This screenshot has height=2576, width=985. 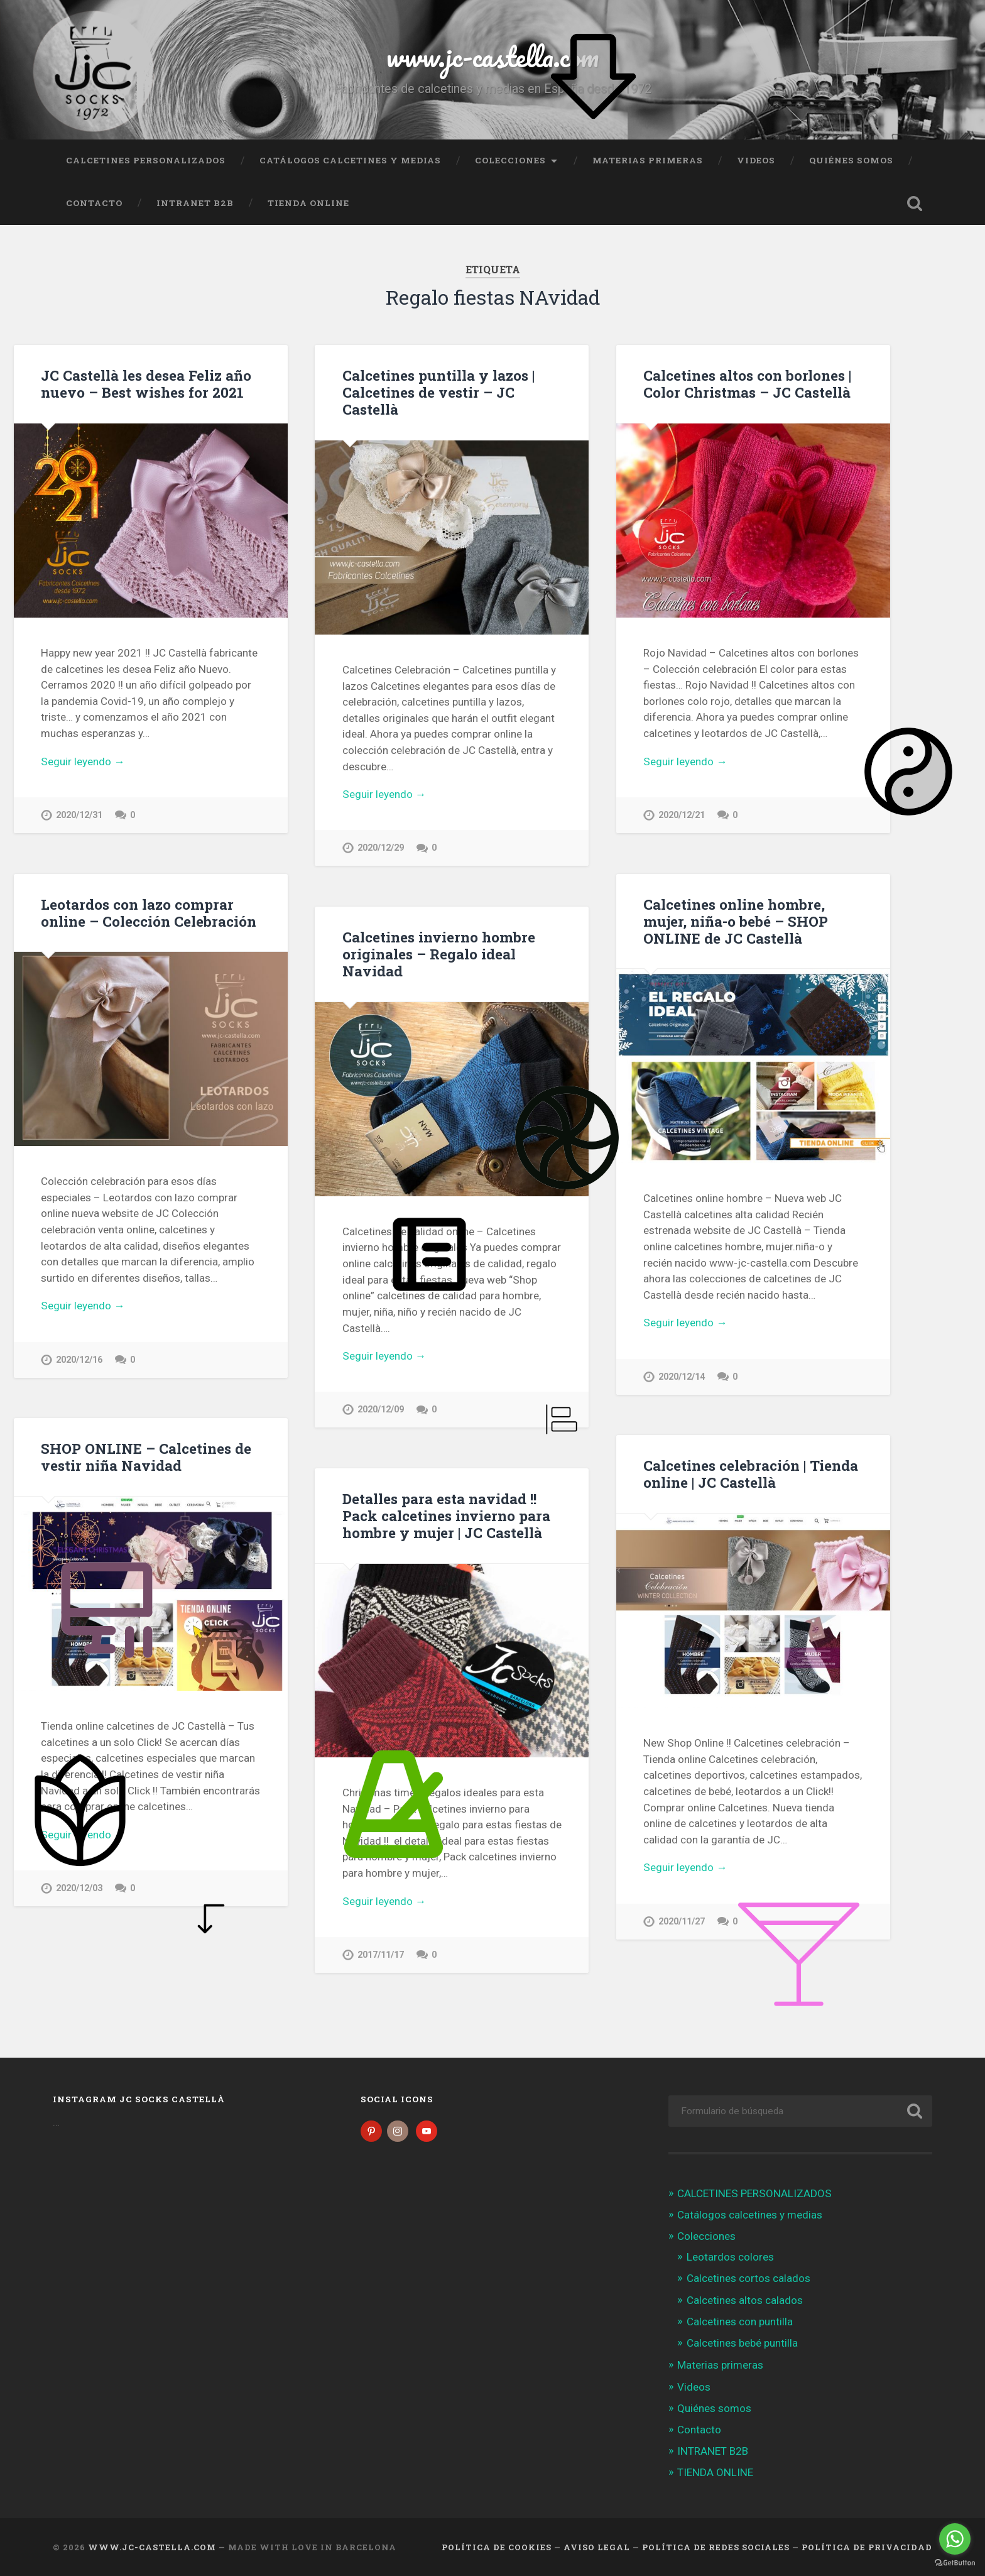 I want to click on align text to the left margin, so click(x=561, y=1419).